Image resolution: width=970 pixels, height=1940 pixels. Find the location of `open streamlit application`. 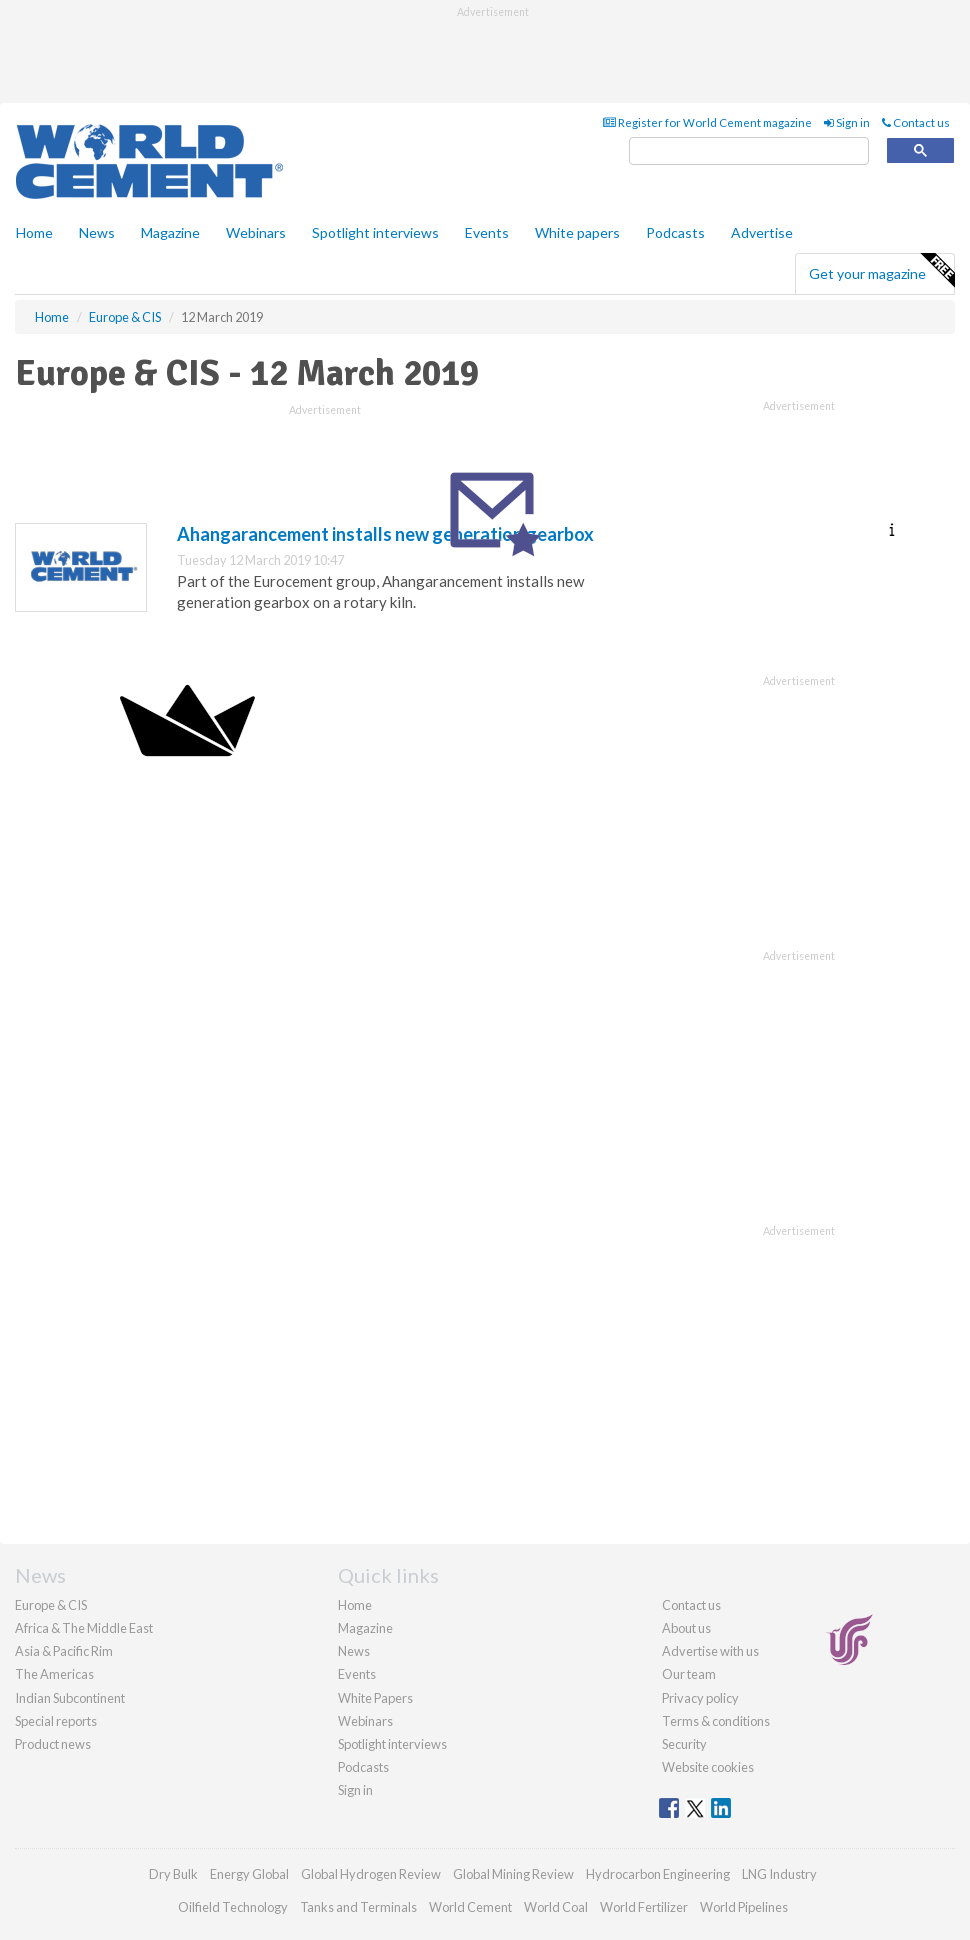

open streamlit application is located at coordinates (187, 720).